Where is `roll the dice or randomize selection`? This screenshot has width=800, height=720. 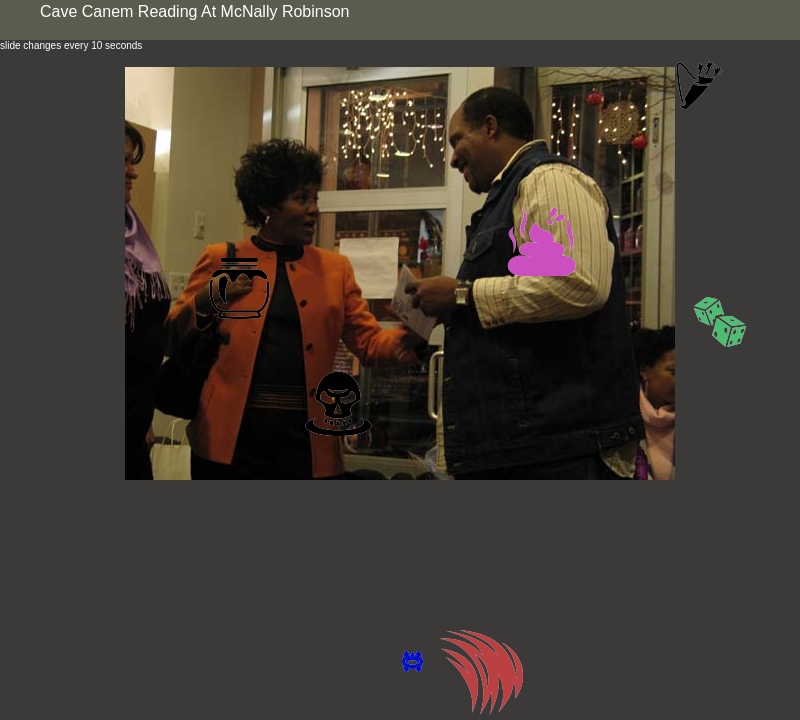 roll the dice or randomize selection is located at coordinates (720, 322).